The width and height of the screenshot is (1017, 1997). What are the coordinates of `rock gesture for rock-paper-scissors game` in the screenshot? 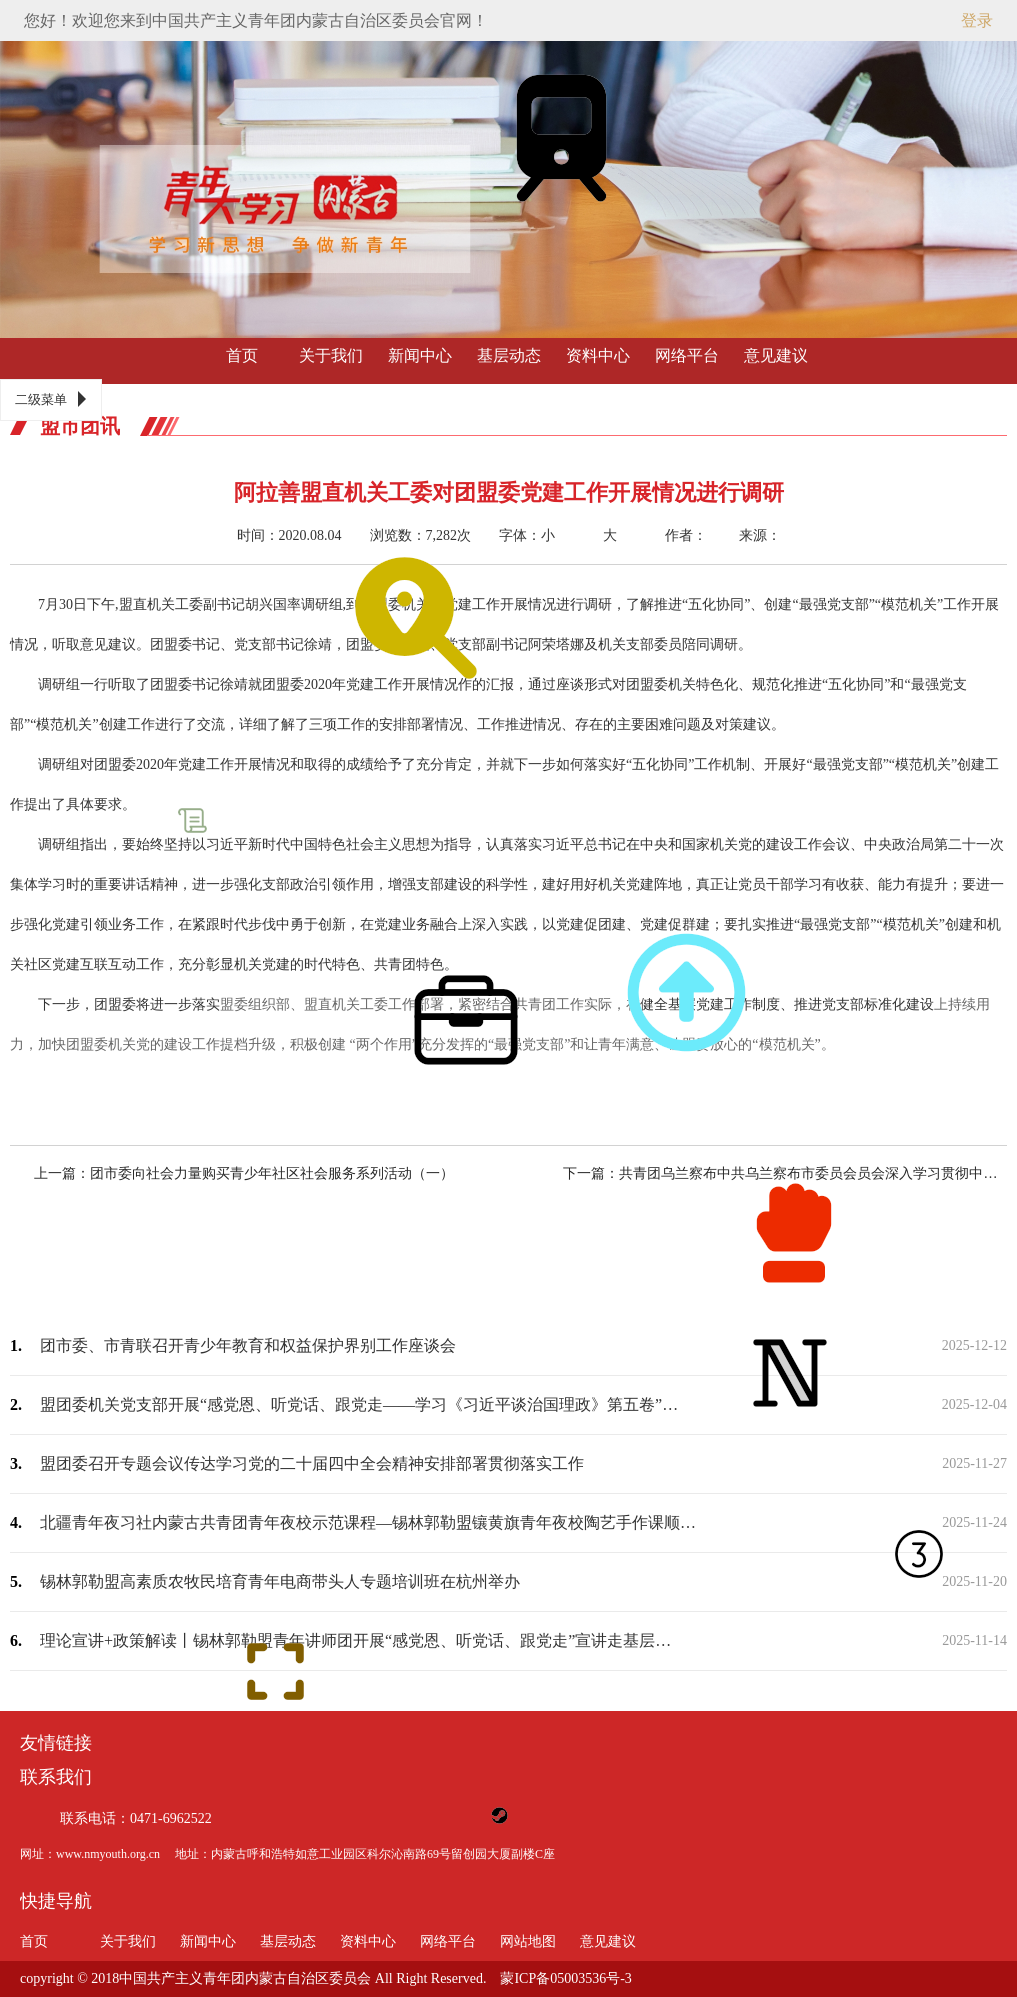 It's located at (794, 1233).